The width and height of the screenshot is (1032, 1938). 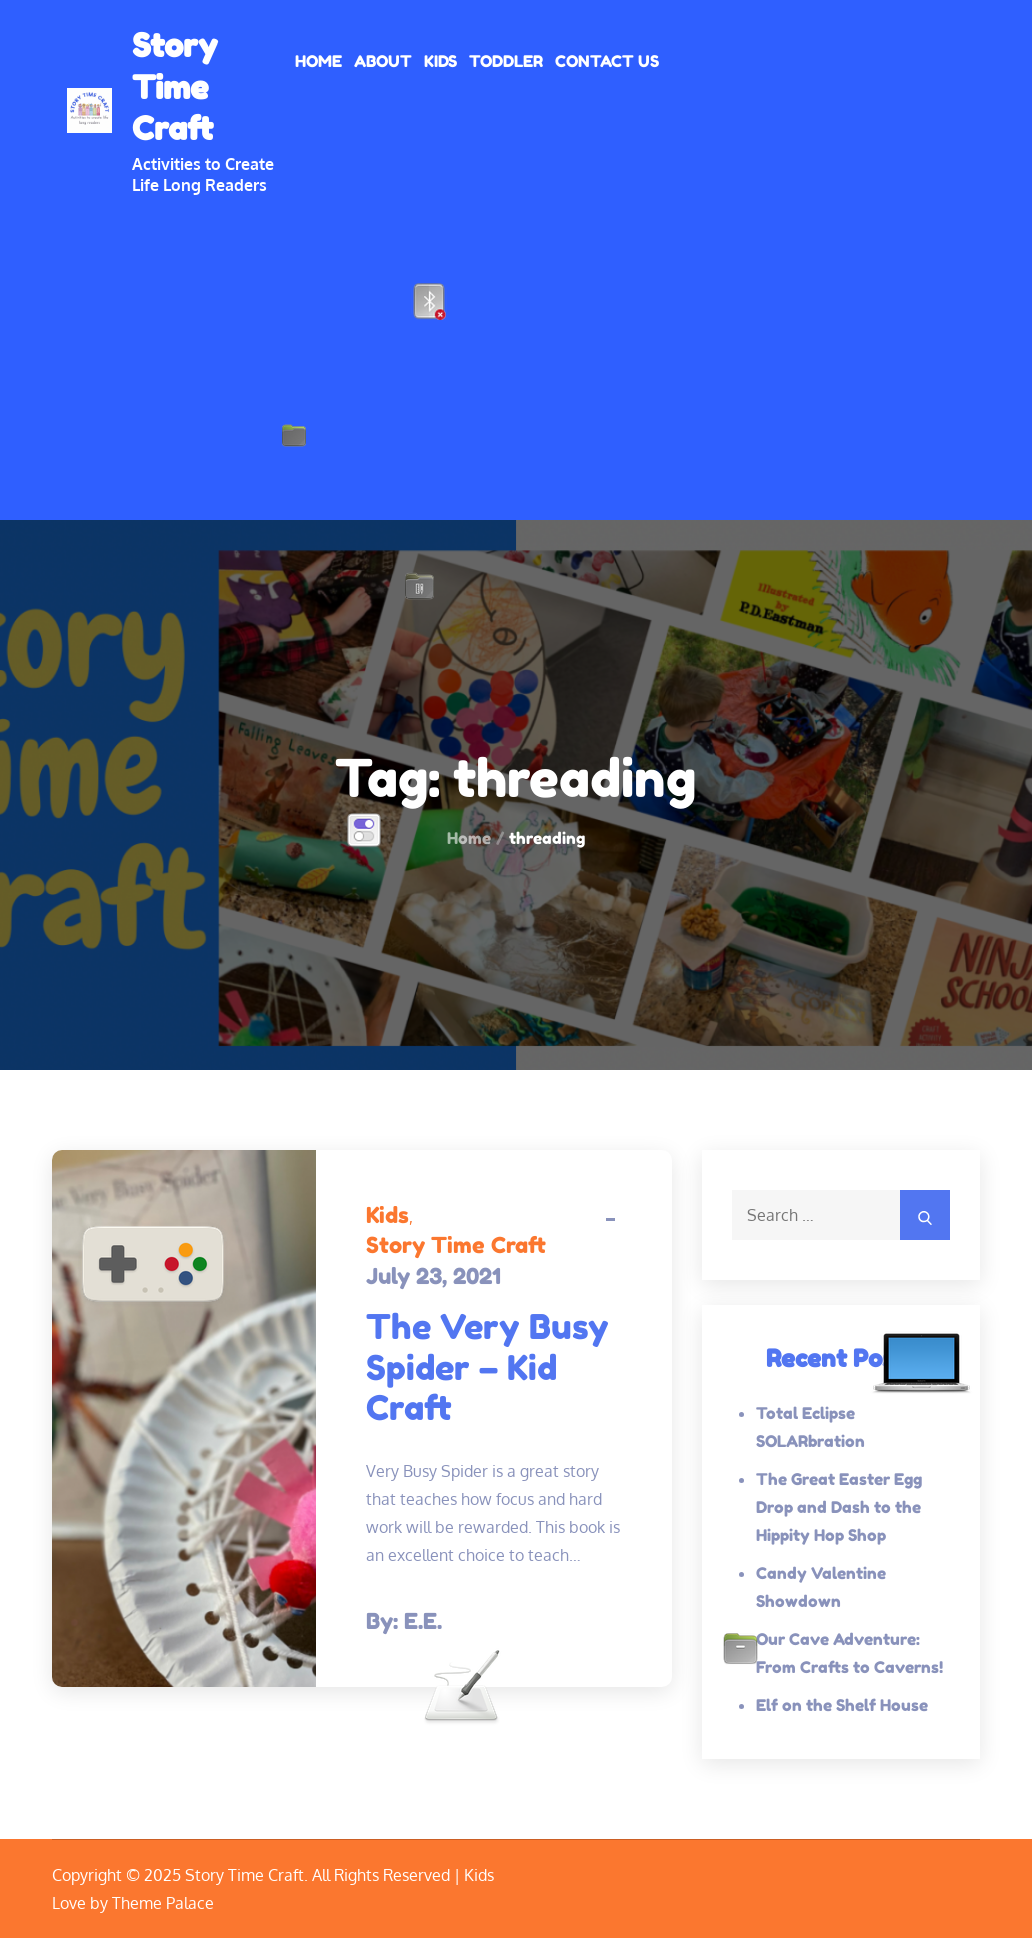 What do you see at coordinates (740, 1648) in the screenshot?
I see `open the file manager application` at bounding box center [740, 1648].